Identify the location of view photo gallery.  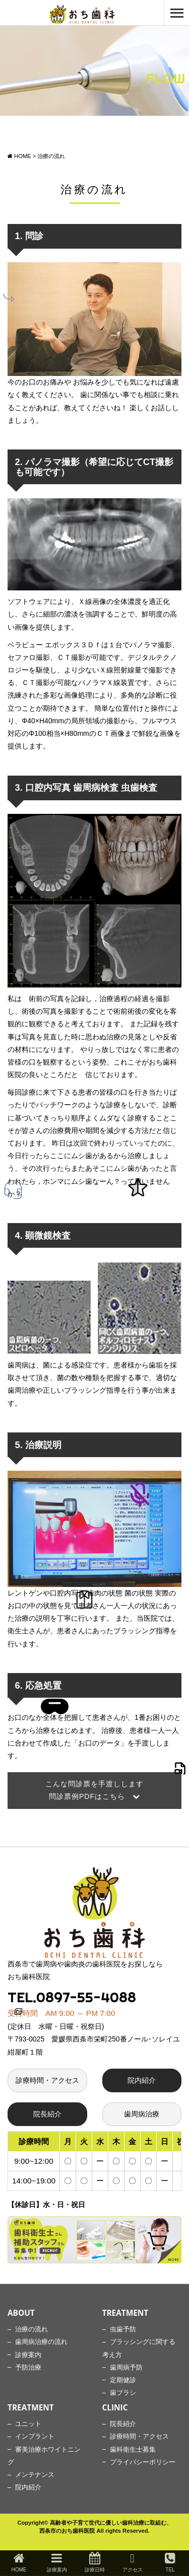
(18, 2011).